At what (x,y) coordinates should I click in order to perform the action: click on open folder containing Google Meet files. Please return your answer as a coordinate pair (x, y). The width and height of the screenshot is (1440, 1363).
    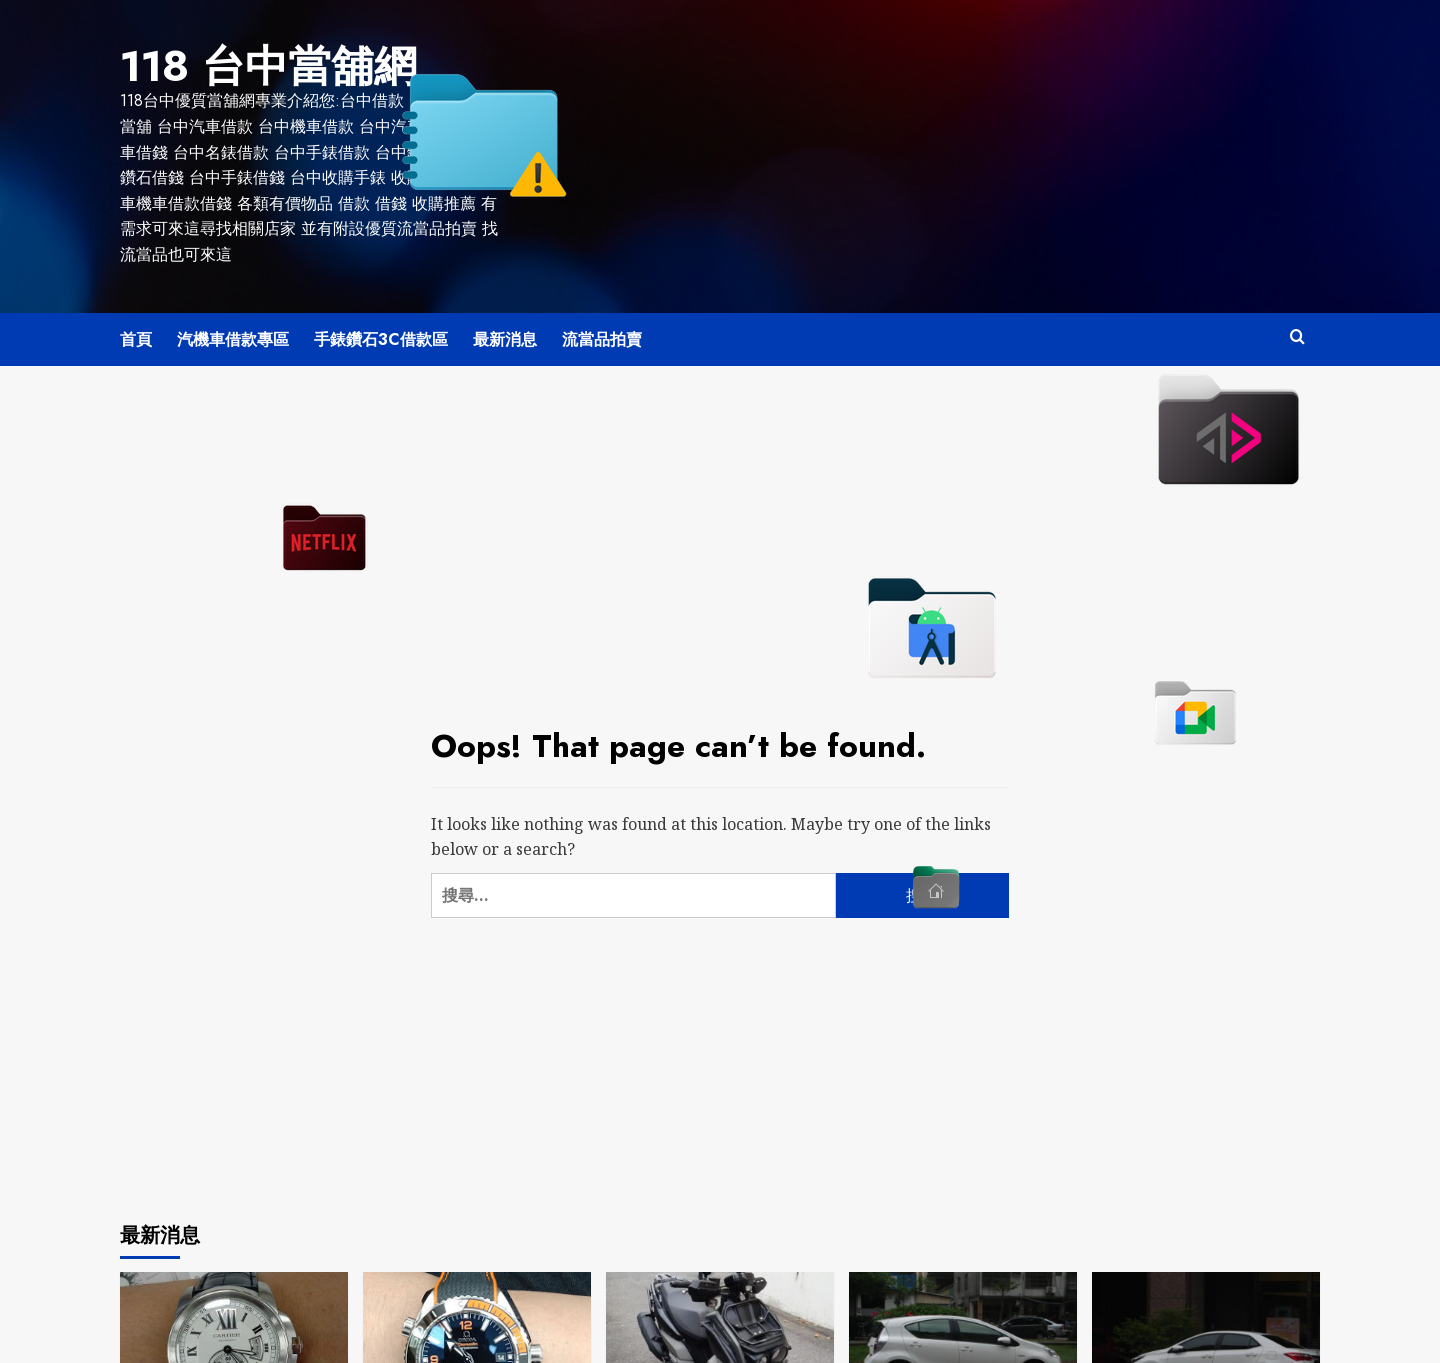
    Looking at the image, I should click on (1195, 715).